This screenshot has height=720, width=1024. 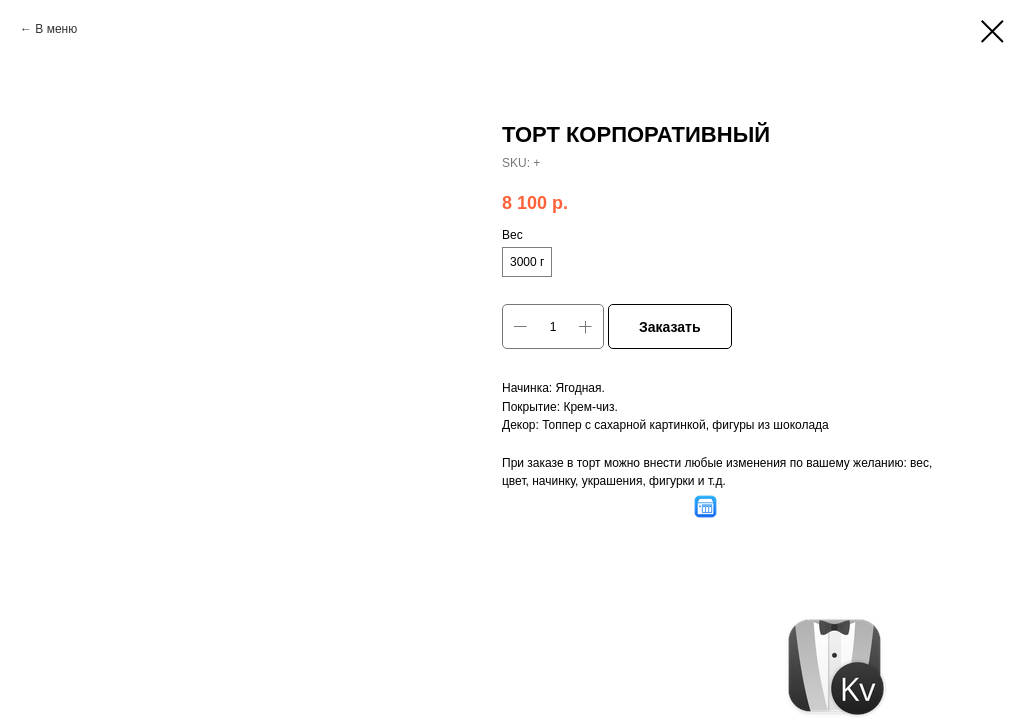 What do you see at coordinates (834, 665) in the screenshot?
I see `open kvantum theme manager` at bounding box center [834, 665].